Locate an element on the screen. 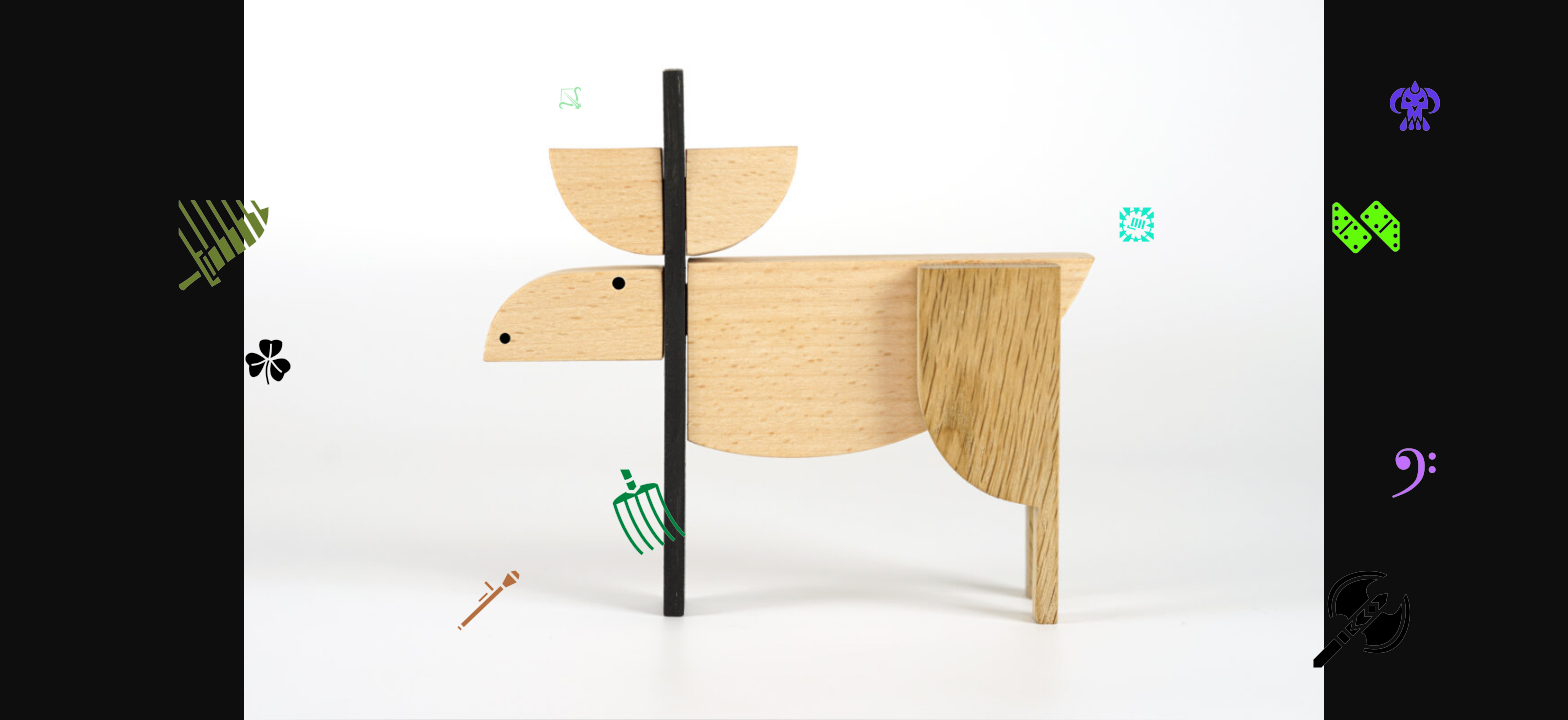 The height and width of the screenshot is (720, 1568). attack or combat action button is located at coordinates (223, 245).